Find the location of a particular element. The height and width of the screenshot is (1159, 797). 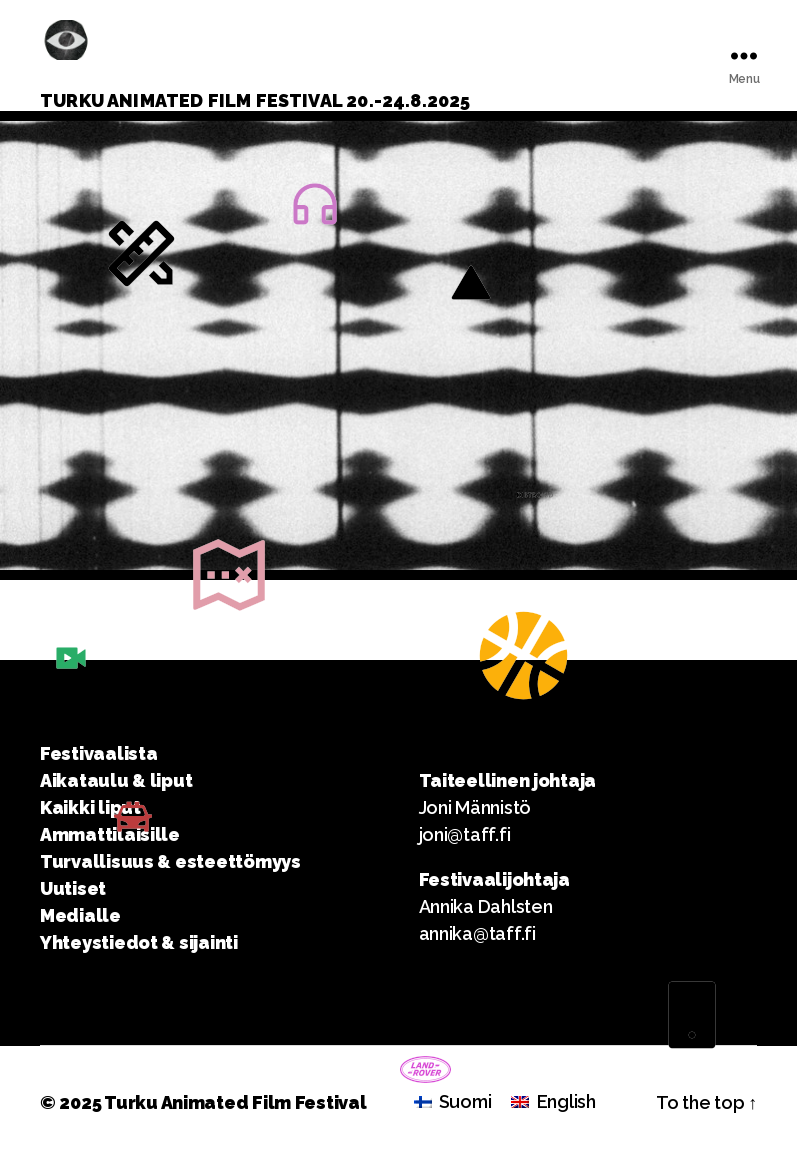

access distrokid music distribution platform is located at coordinates (535, 495).